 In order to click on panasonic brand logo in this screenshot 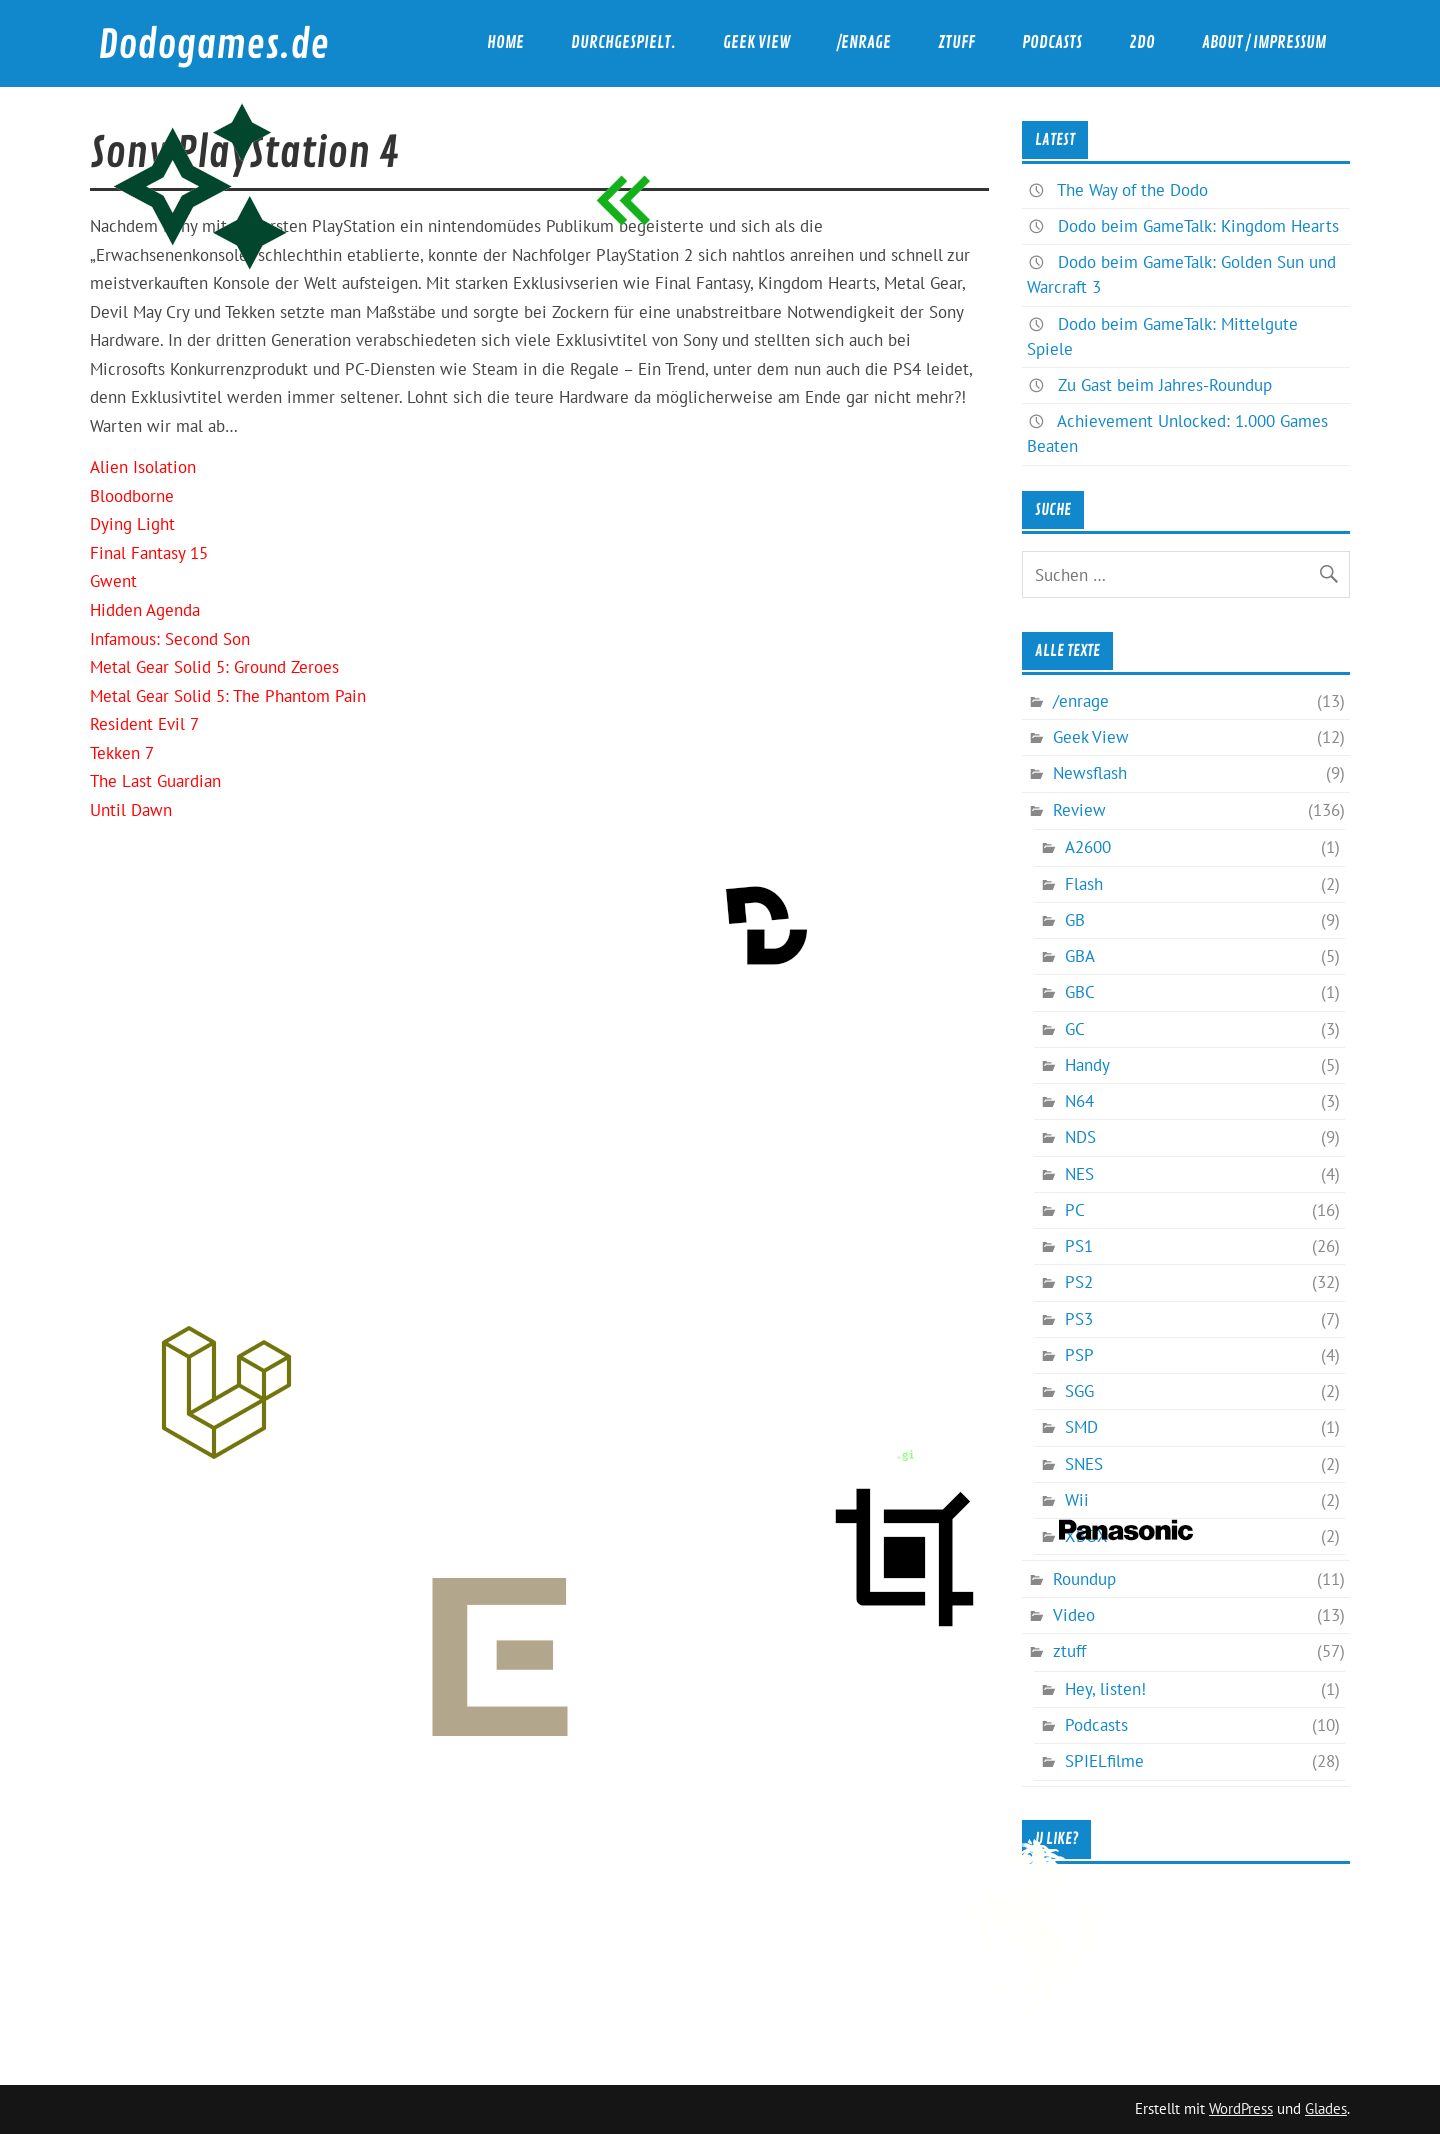, I will do `click(1126, 1530)`.